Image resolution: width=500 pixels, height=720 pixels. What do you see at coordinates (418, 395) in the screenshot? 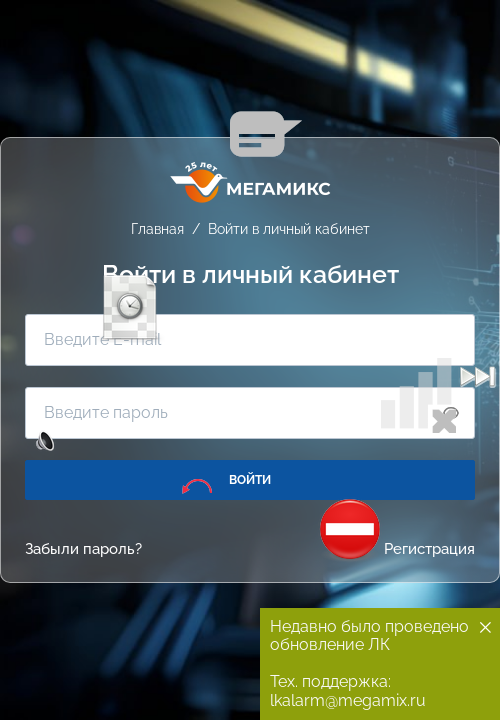
I see `indicates no cellular network connection` at bounding box center [418, 395].